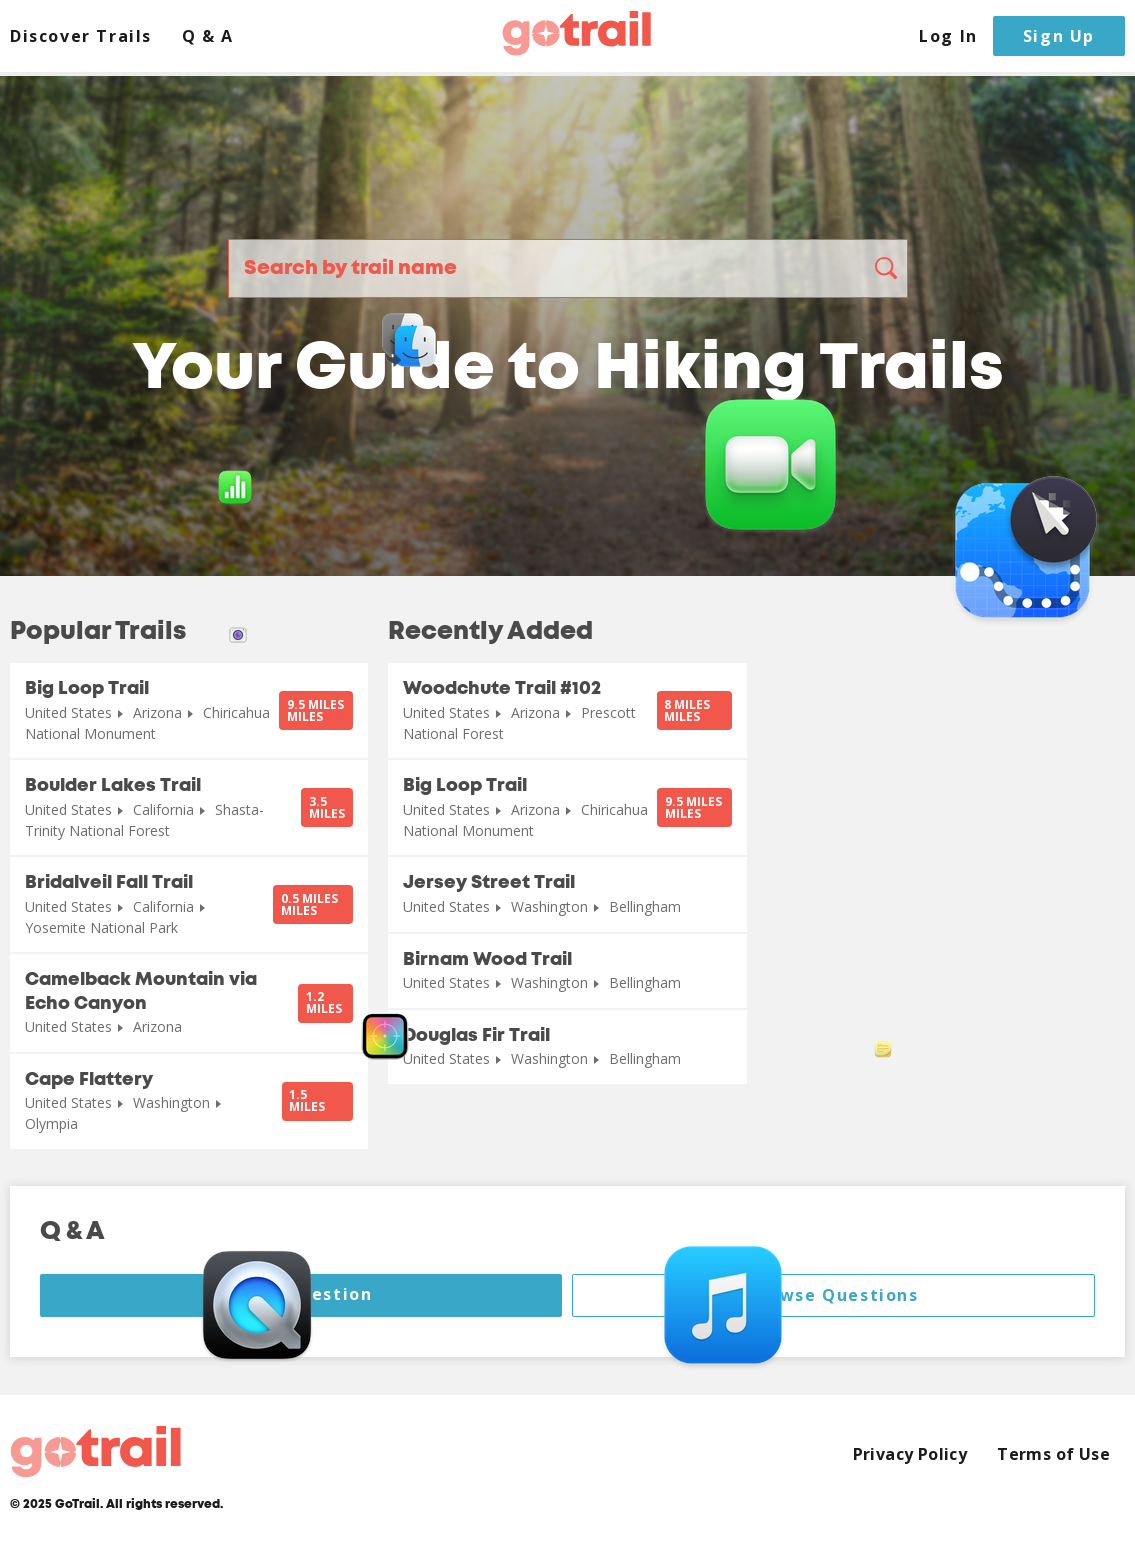 The height and width of the screenshot is (1544, 1135). What do you see at coordinates (883, 1049) in the screenshot?
I see `open the Stickies app for quick notes` at bounding box center [883, 1049].